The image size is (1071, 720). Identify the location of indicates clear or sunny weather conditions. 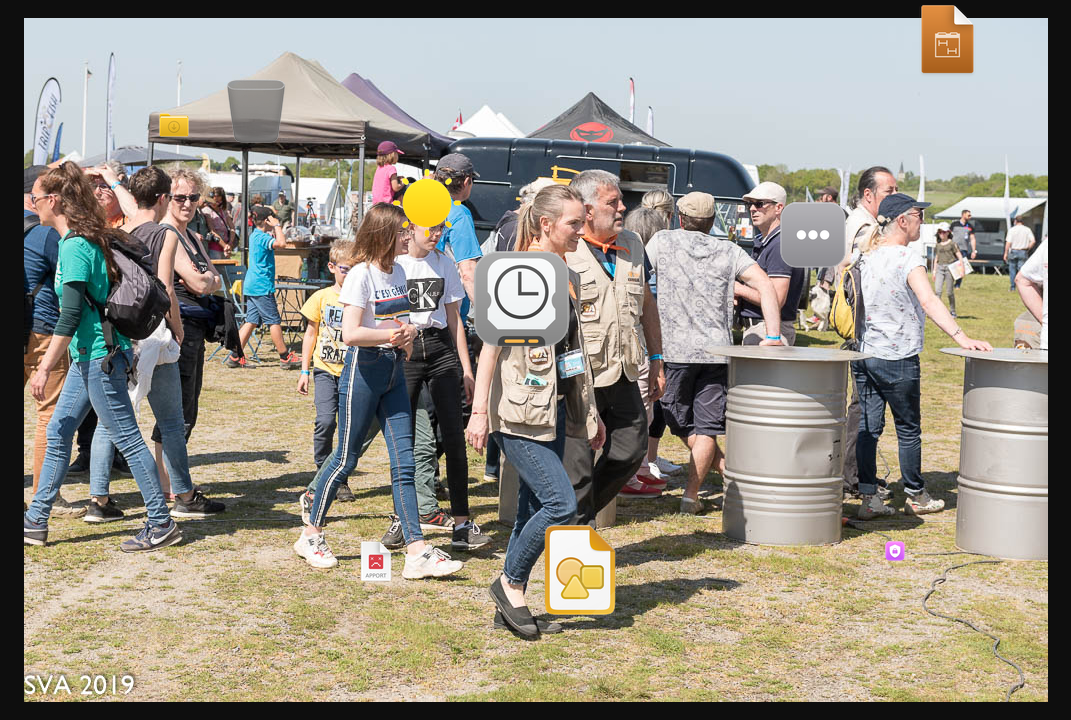
(427, 203).